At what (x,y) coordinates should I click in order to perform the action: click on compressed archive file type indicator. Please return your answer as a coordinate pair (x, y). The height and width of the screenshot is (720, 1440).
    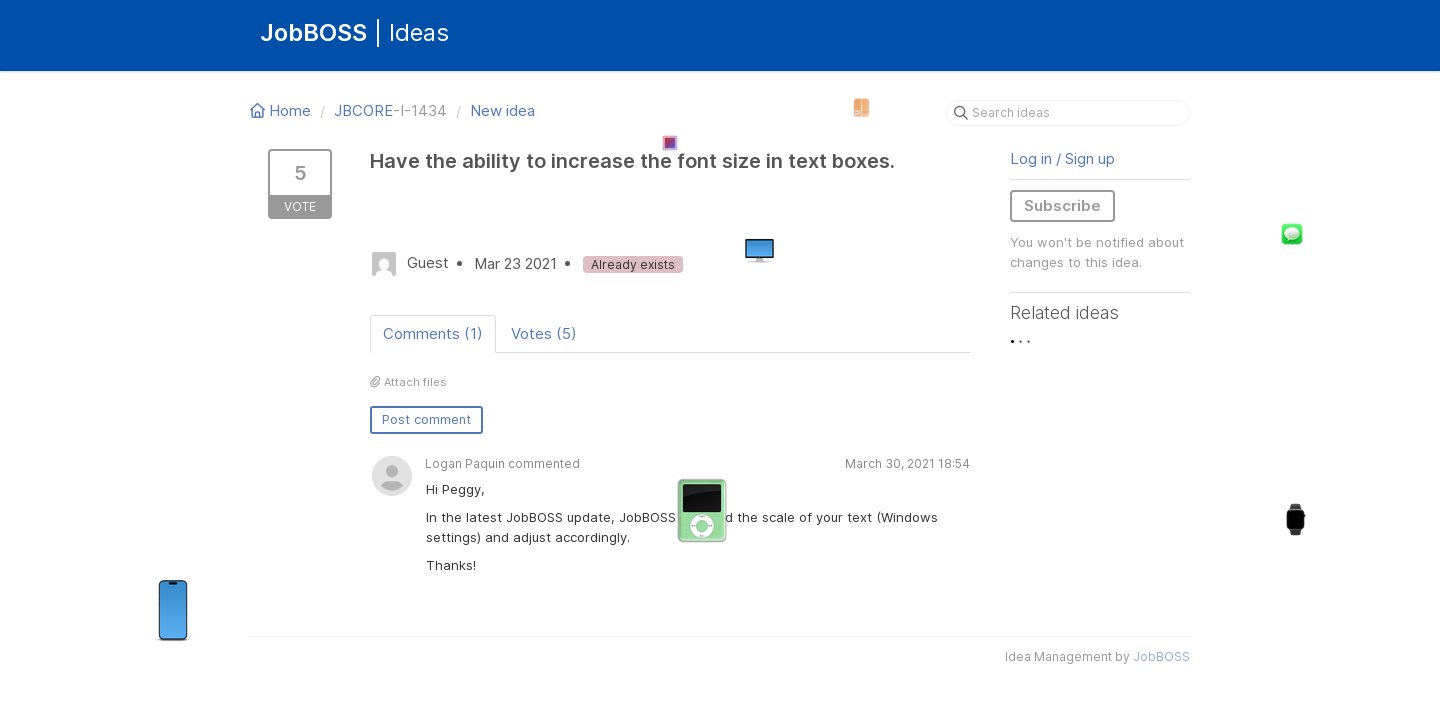
    Looking at the image, I should click on (861, 107).